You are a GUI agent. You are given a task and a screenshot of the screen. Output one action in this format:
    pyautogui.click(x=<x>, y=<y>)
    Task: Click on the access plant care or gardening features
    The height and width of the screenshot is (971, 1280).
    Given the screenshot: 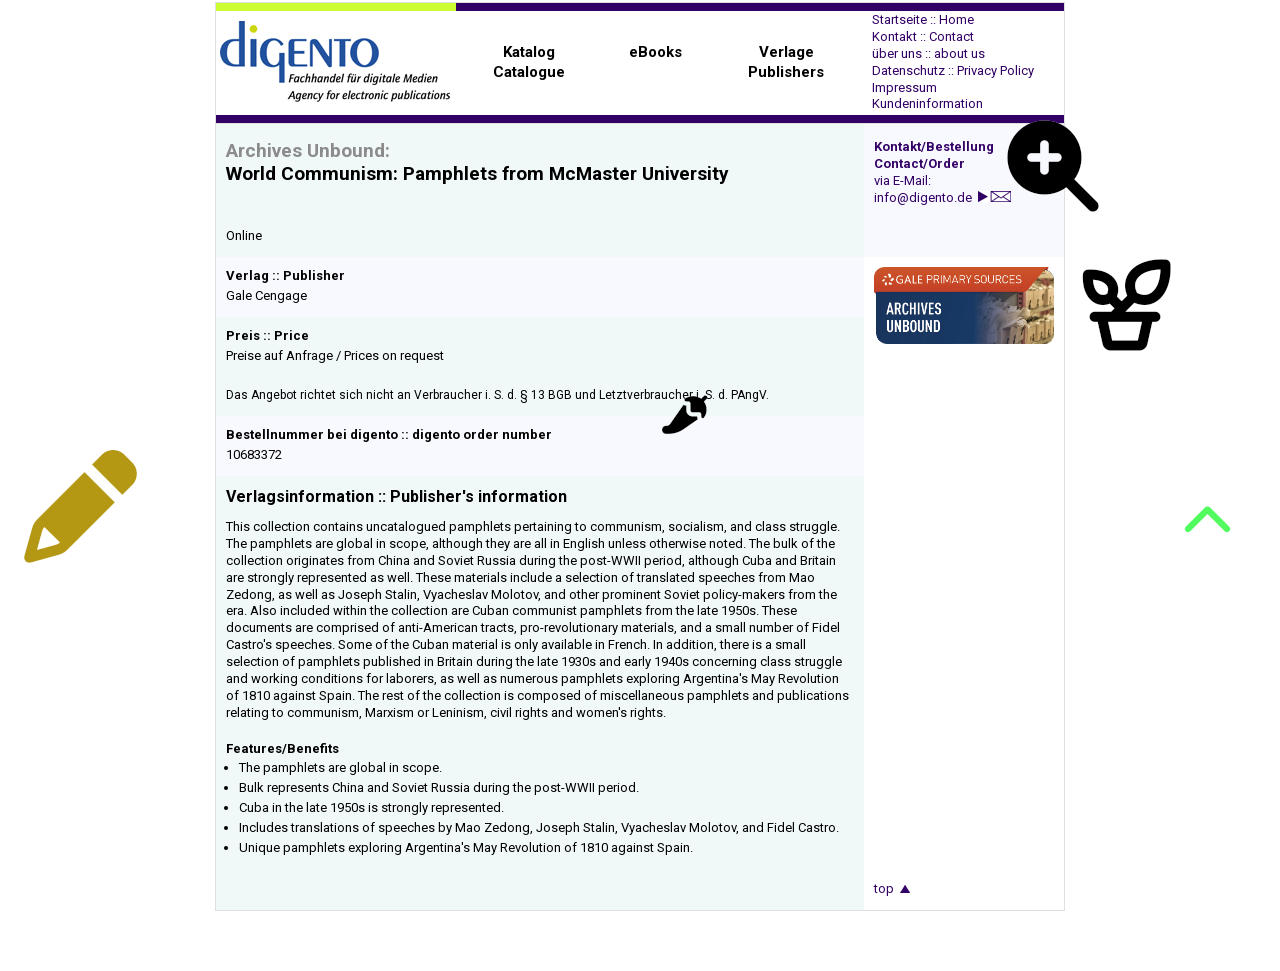 What is the action you would take?
    pyautogui.click(x=1125, y=305)
    